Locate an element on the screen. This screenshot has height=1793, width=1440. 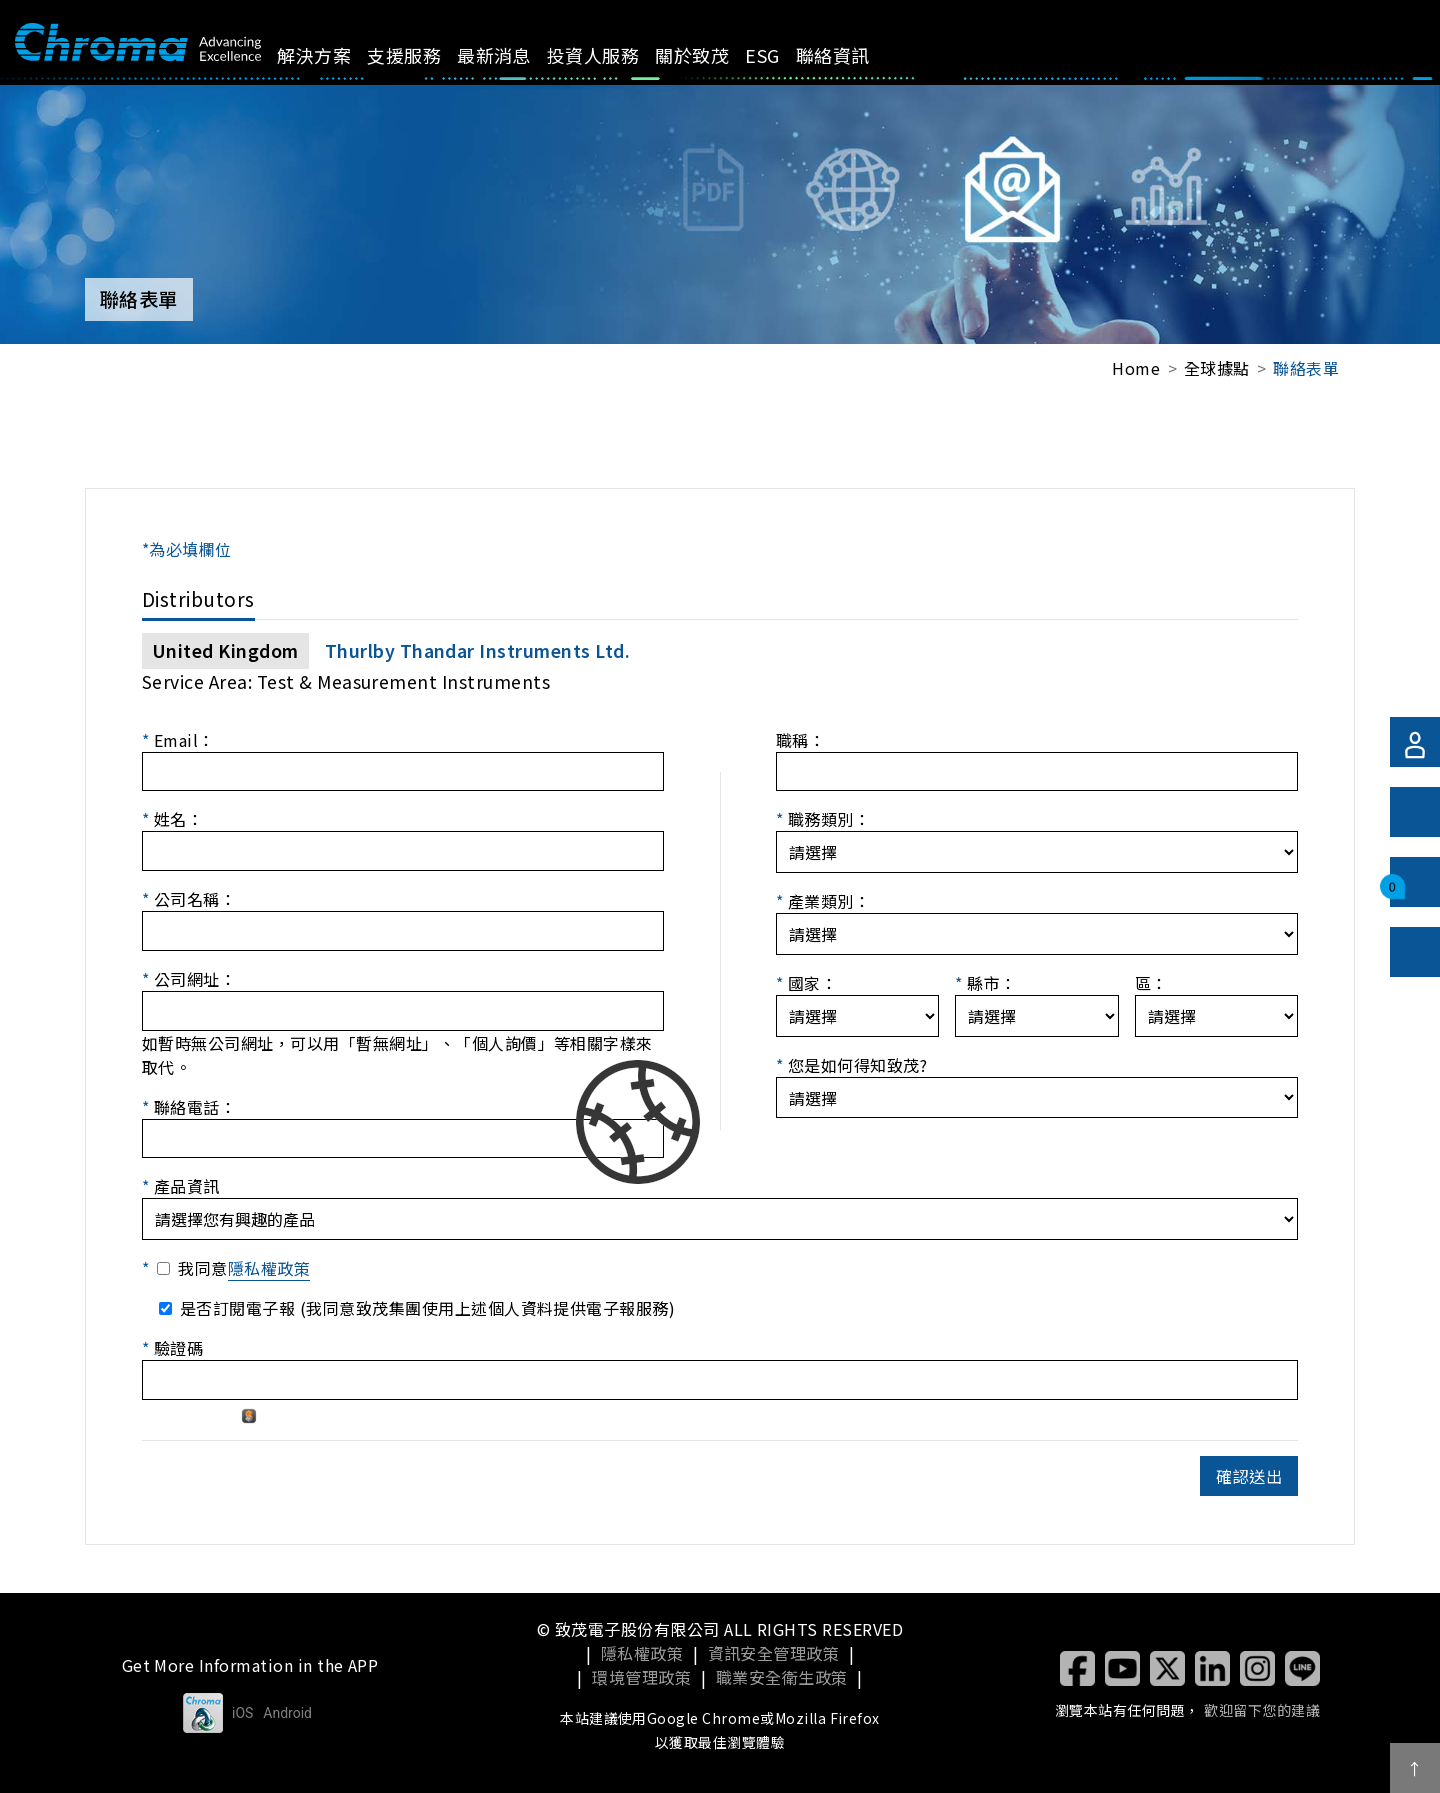
access sports and activity emoji is located at coordinates (638, 1122).